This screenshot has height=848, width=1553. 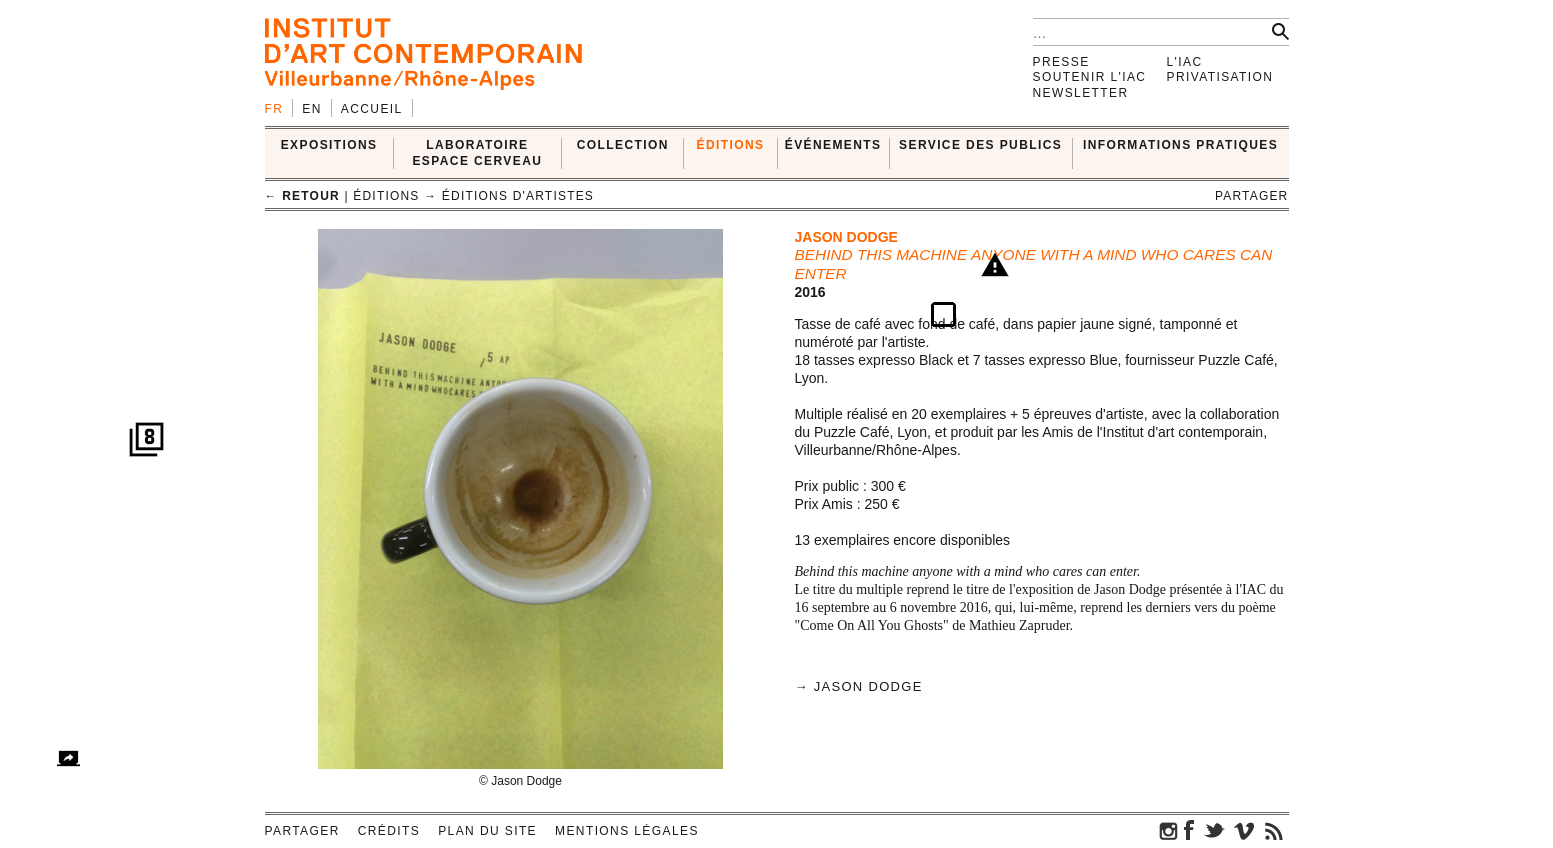 What do you see at coordinates (68, 758) in the screenshot?
I see `start sharing your screen` at bounding box center [68, 758].